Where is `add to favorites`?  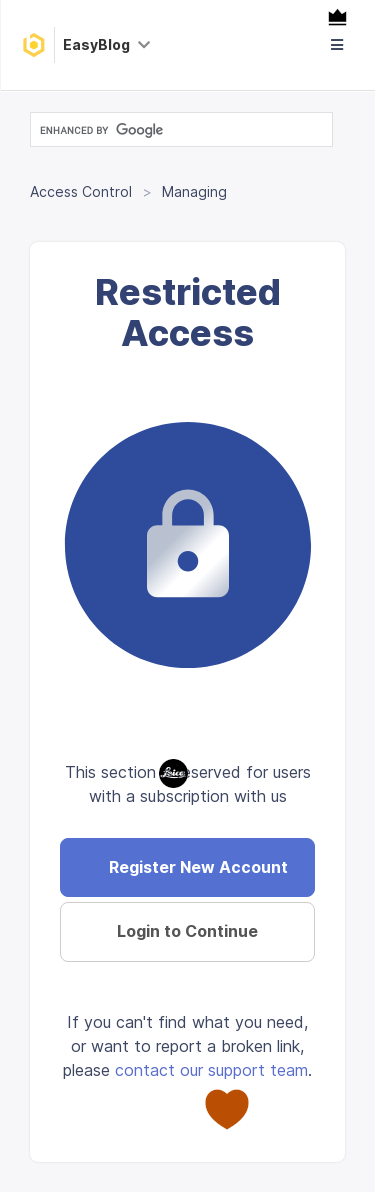
add to favorites is located at coordinates (227, 1109).